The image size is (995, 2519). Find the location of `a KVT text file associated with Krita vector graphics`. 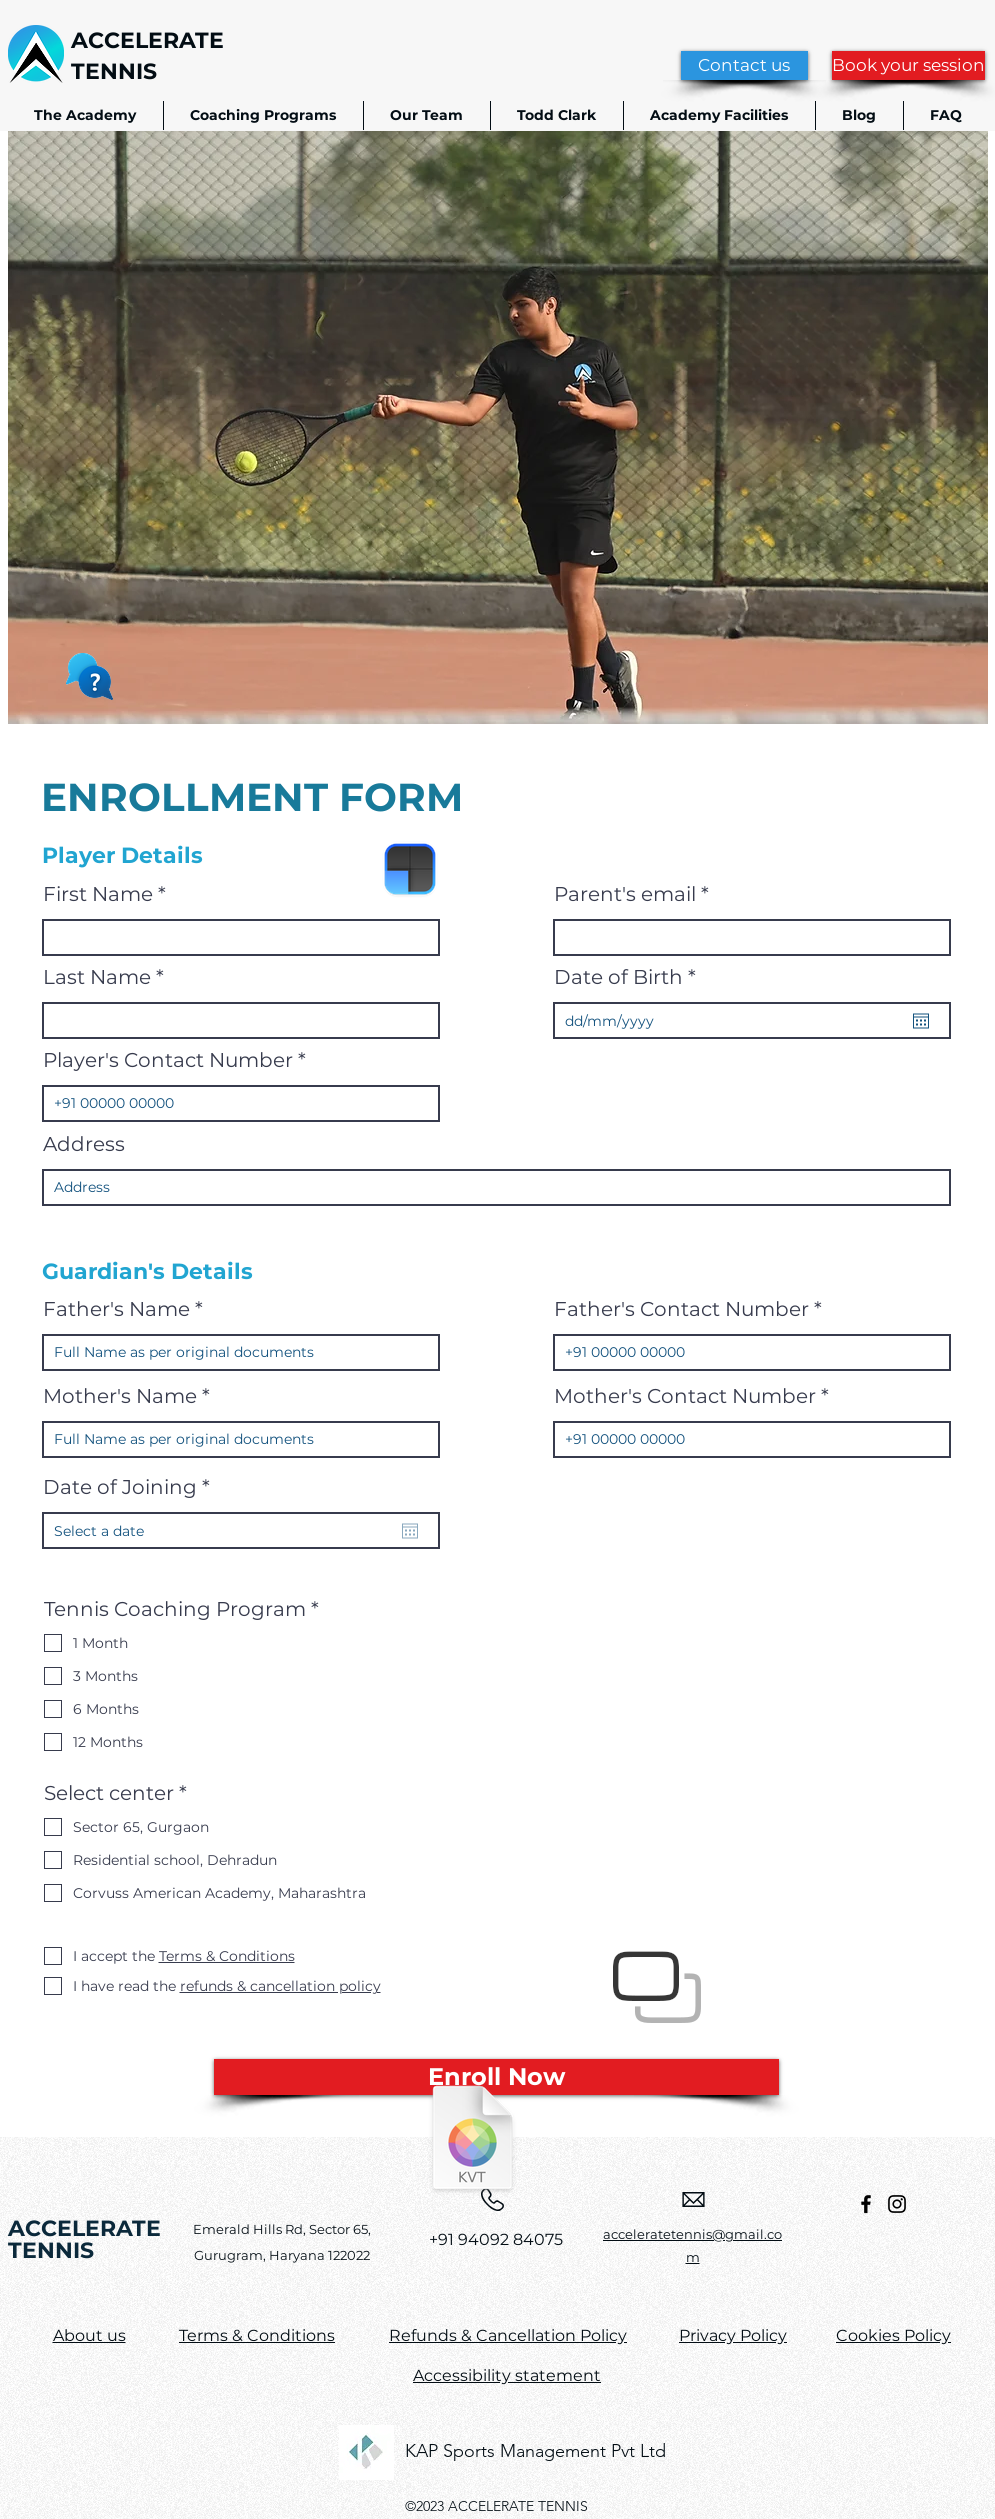

a KVT text file associated with Krita vector graphics is located at coordinates (472, 2139).